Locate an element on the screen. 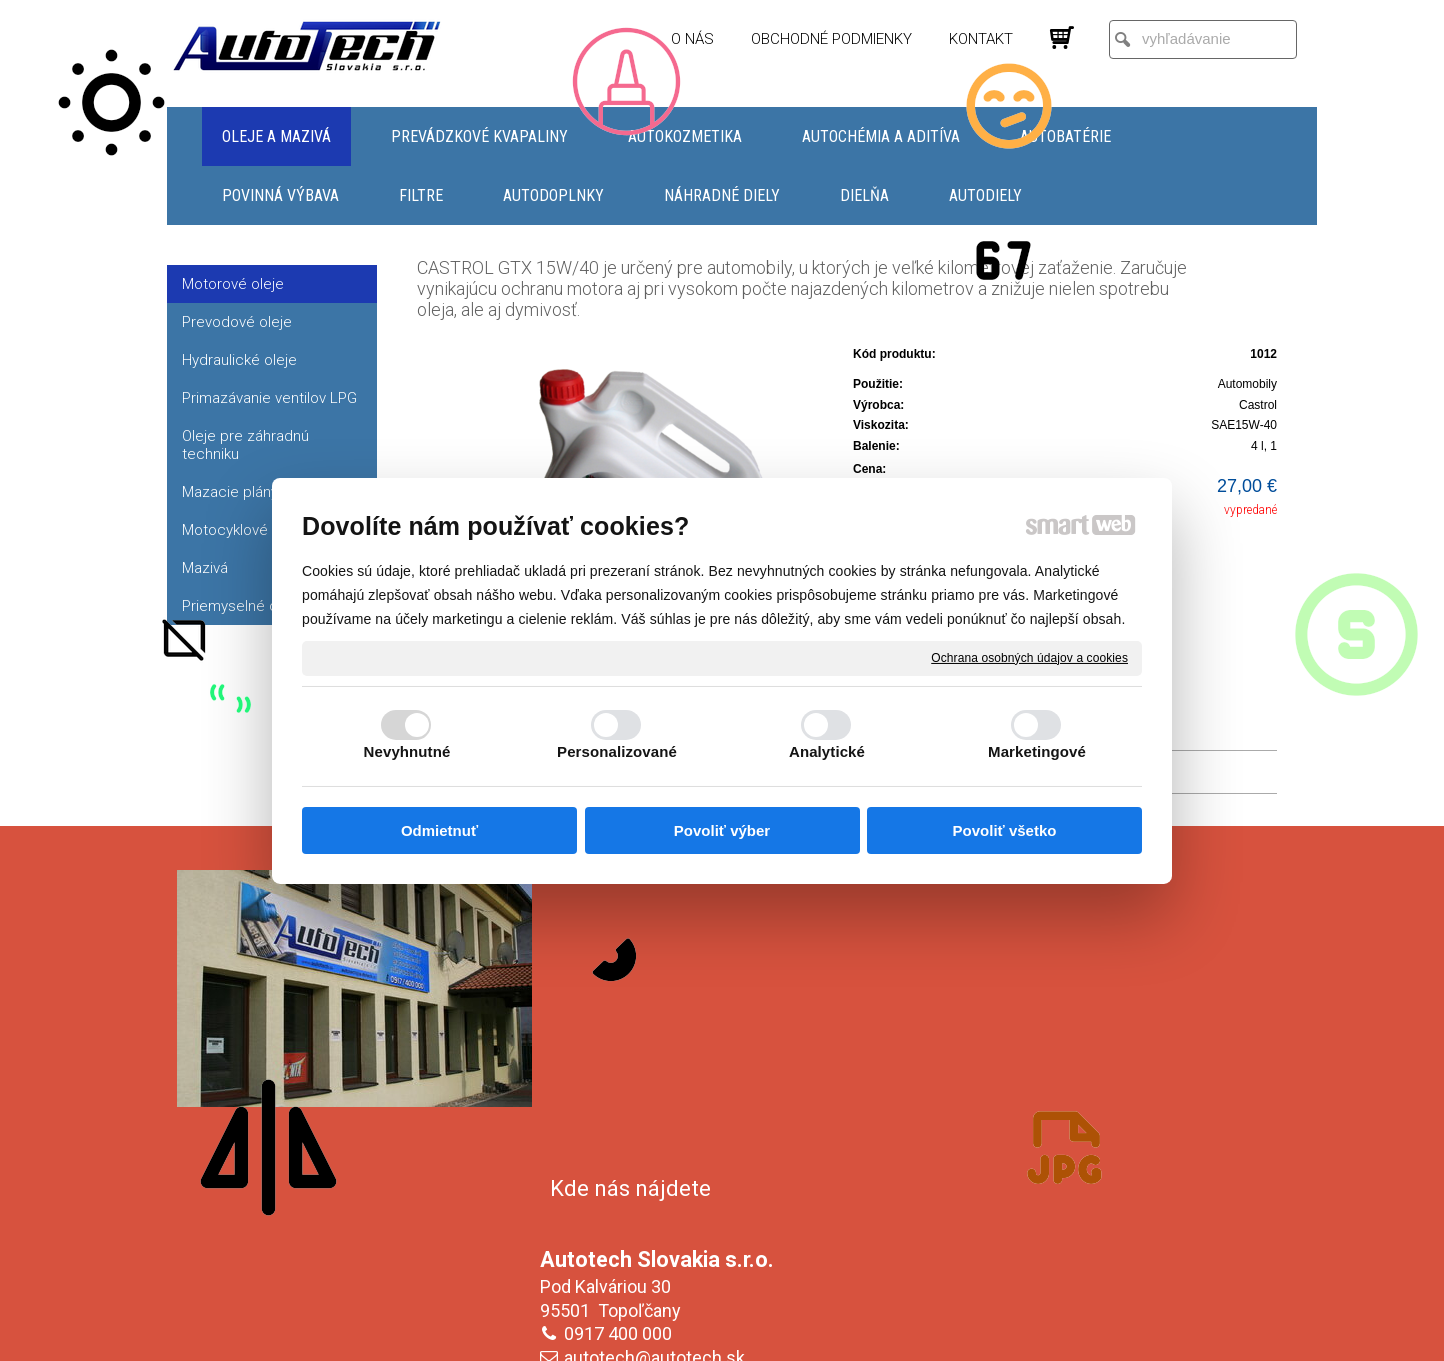  view or open a JPG image file is located at coordinates (1066, 1150).